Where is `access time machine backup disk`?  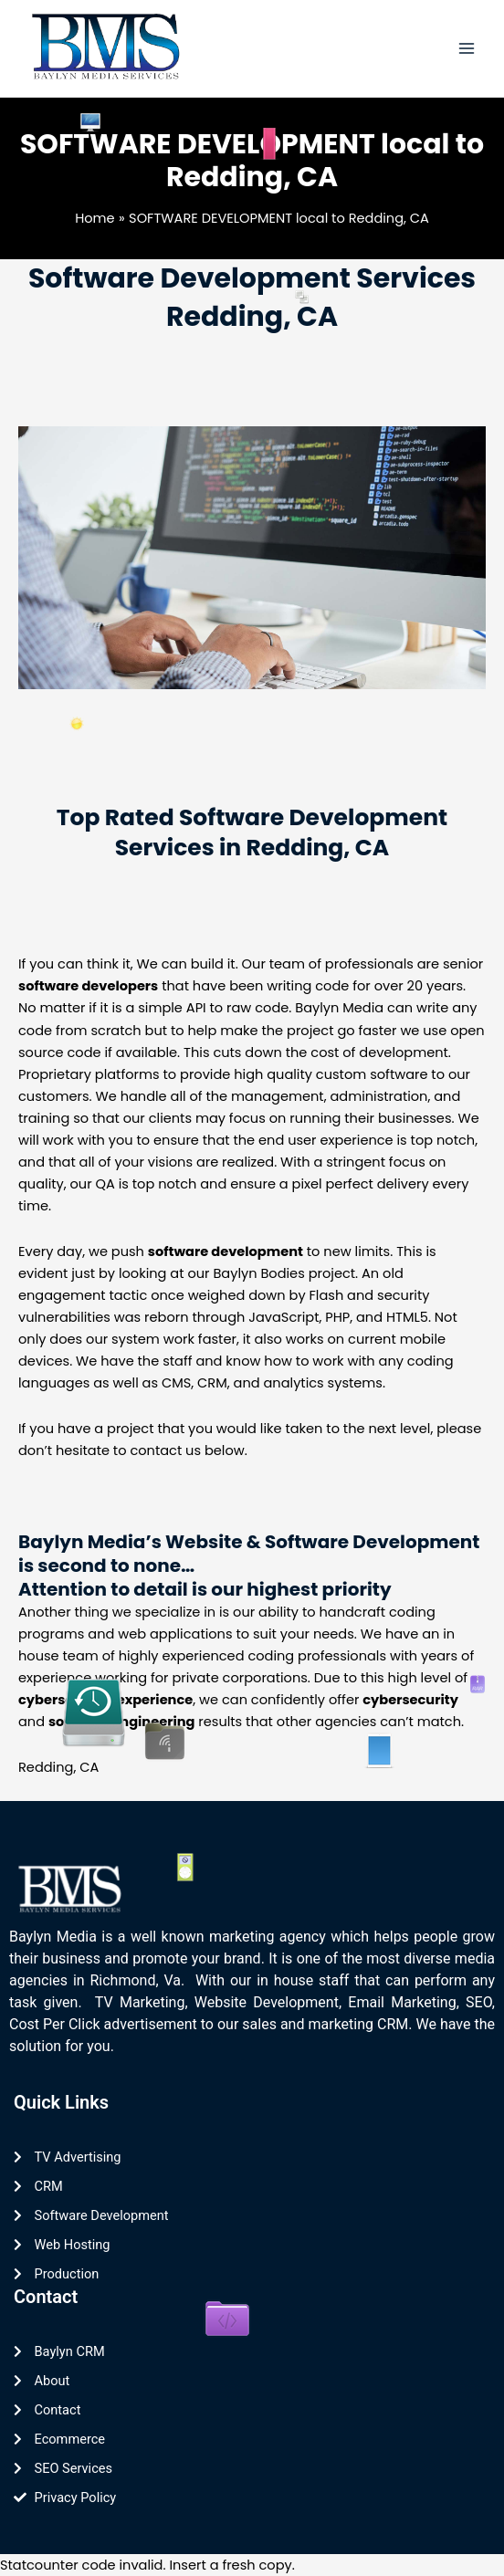 access time machine backup disk is located at coordinates (93, 1713).